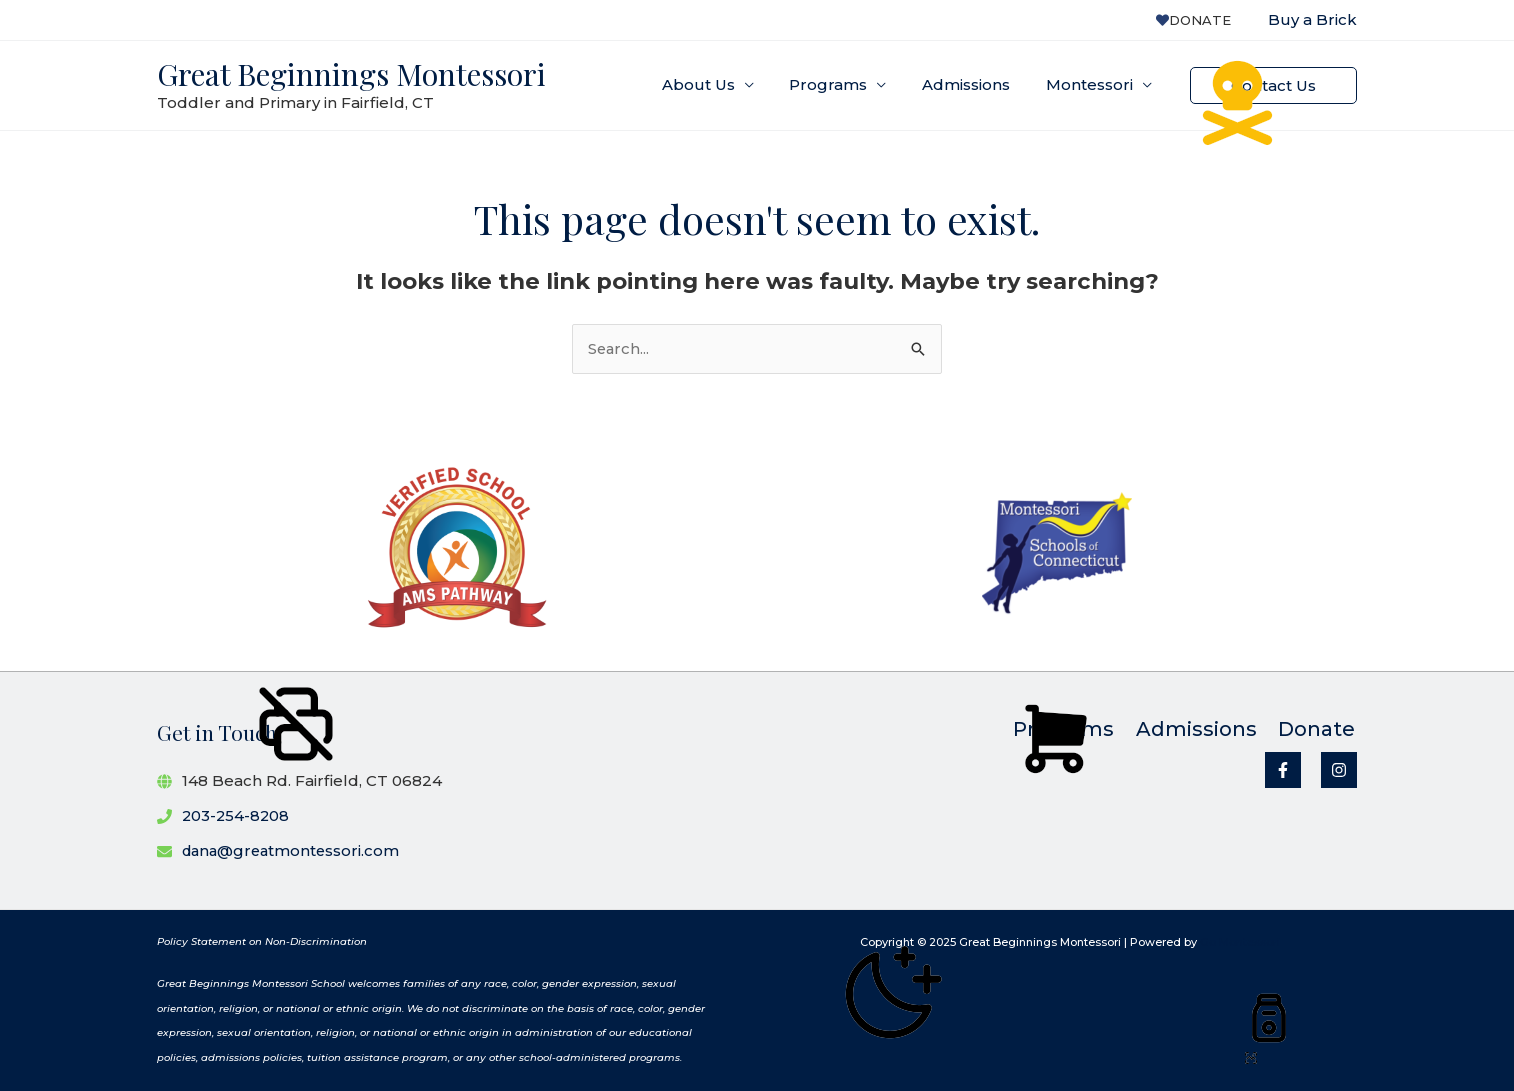  What do you see at coordinates (890, 994) in the screenshot?
I see `enable dark mode or night theme` at bounding box center [890, 994].